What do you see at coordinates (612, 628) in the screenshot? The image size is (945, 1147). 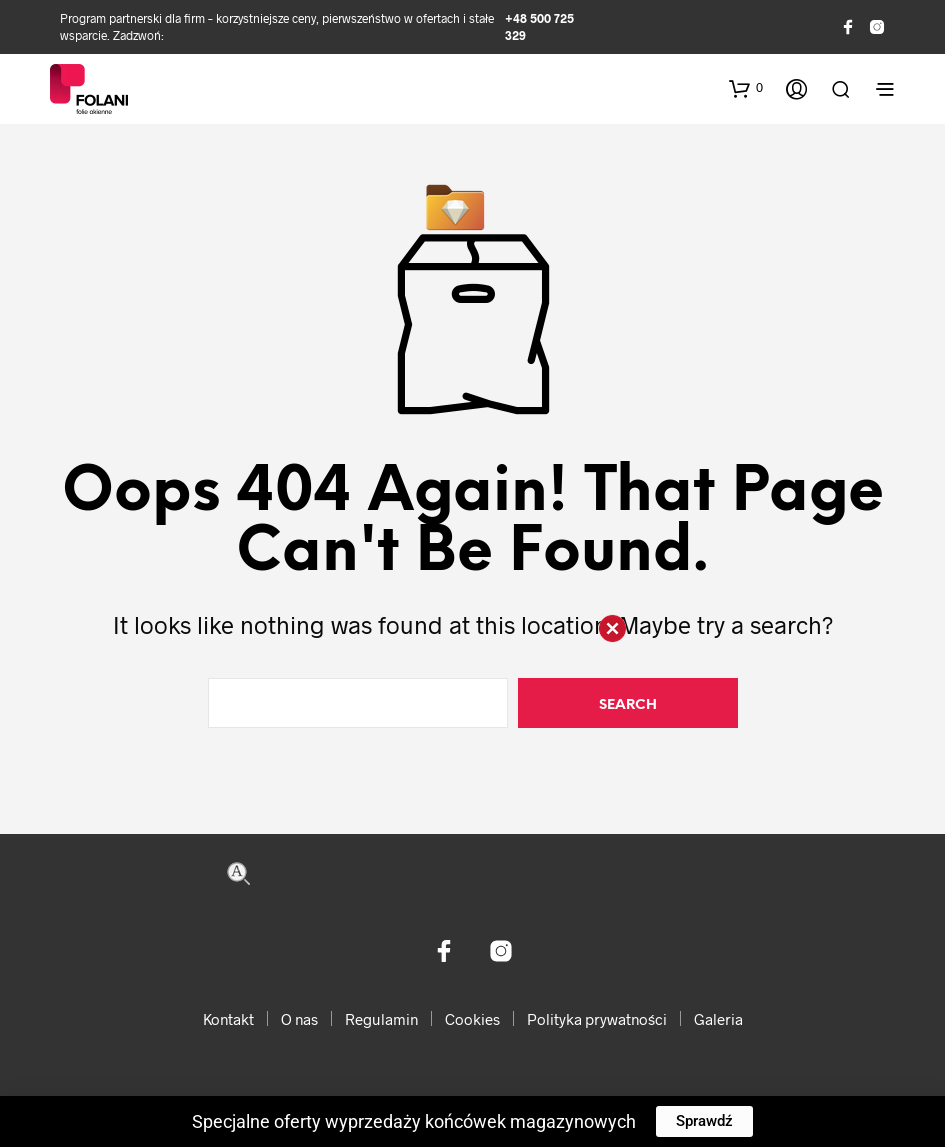 I see `cancel or close the current action` at bounding box center [612, 628].